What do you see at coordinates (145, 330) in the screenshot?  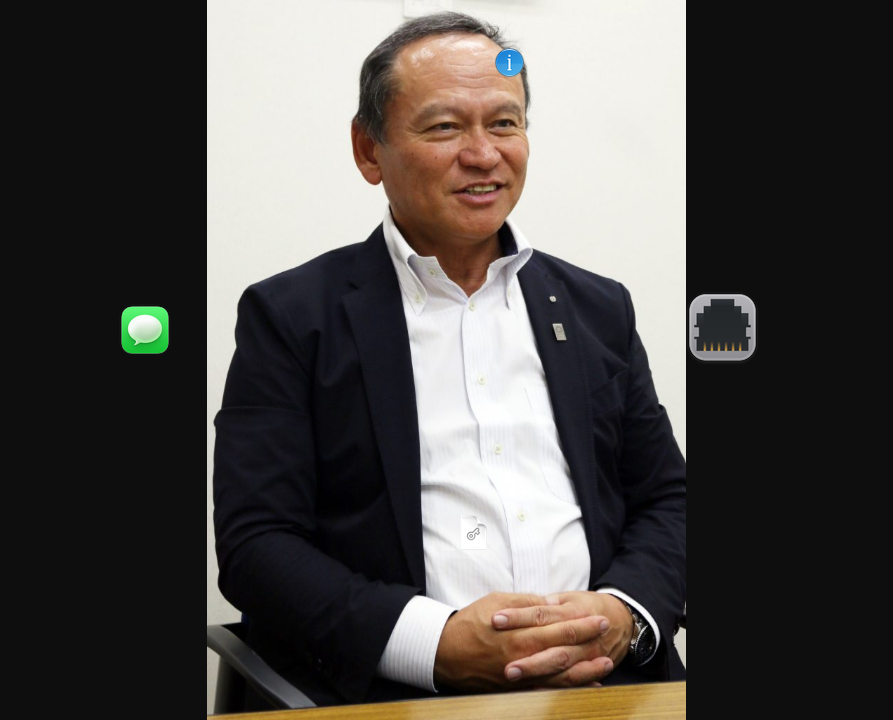 I see `share content via messages` at bounding box center [145, 330].